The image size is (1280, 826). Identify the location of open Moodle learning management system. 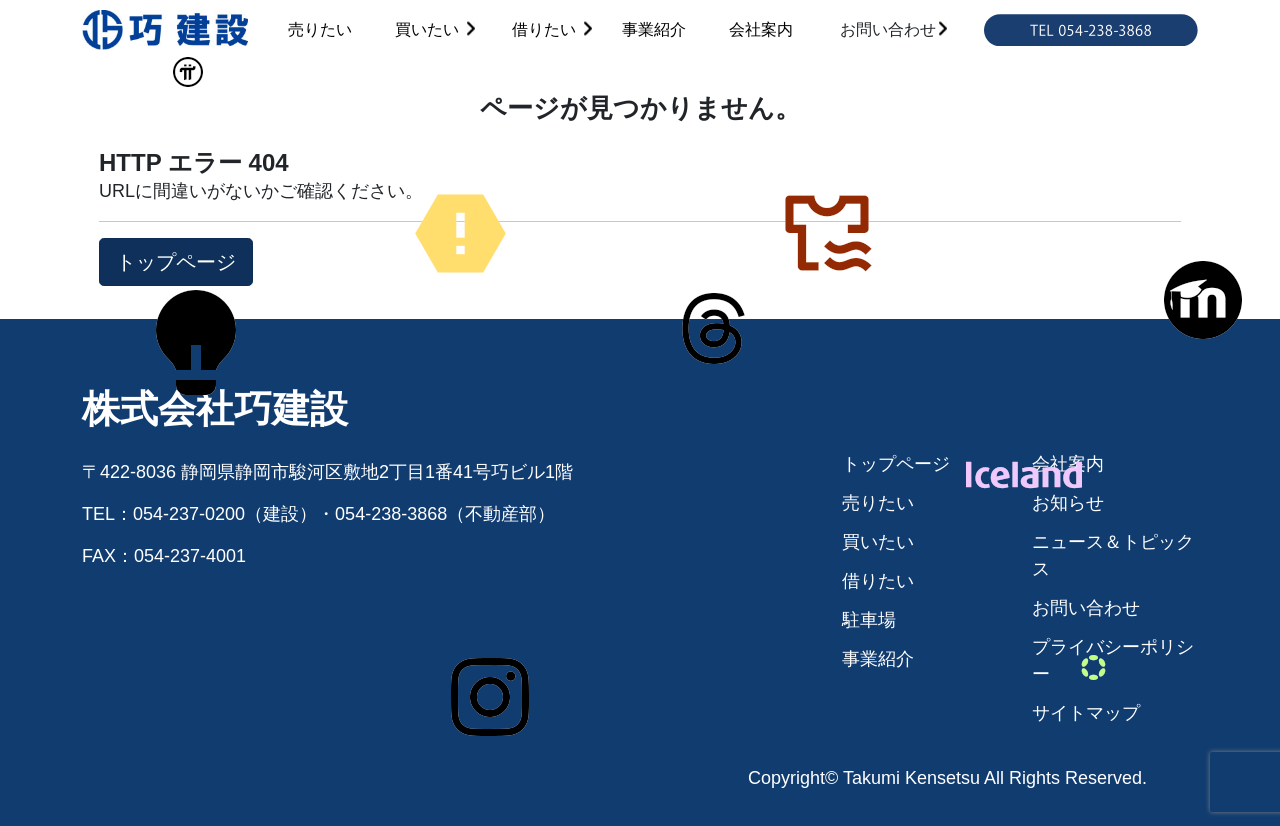
(1203, 300).